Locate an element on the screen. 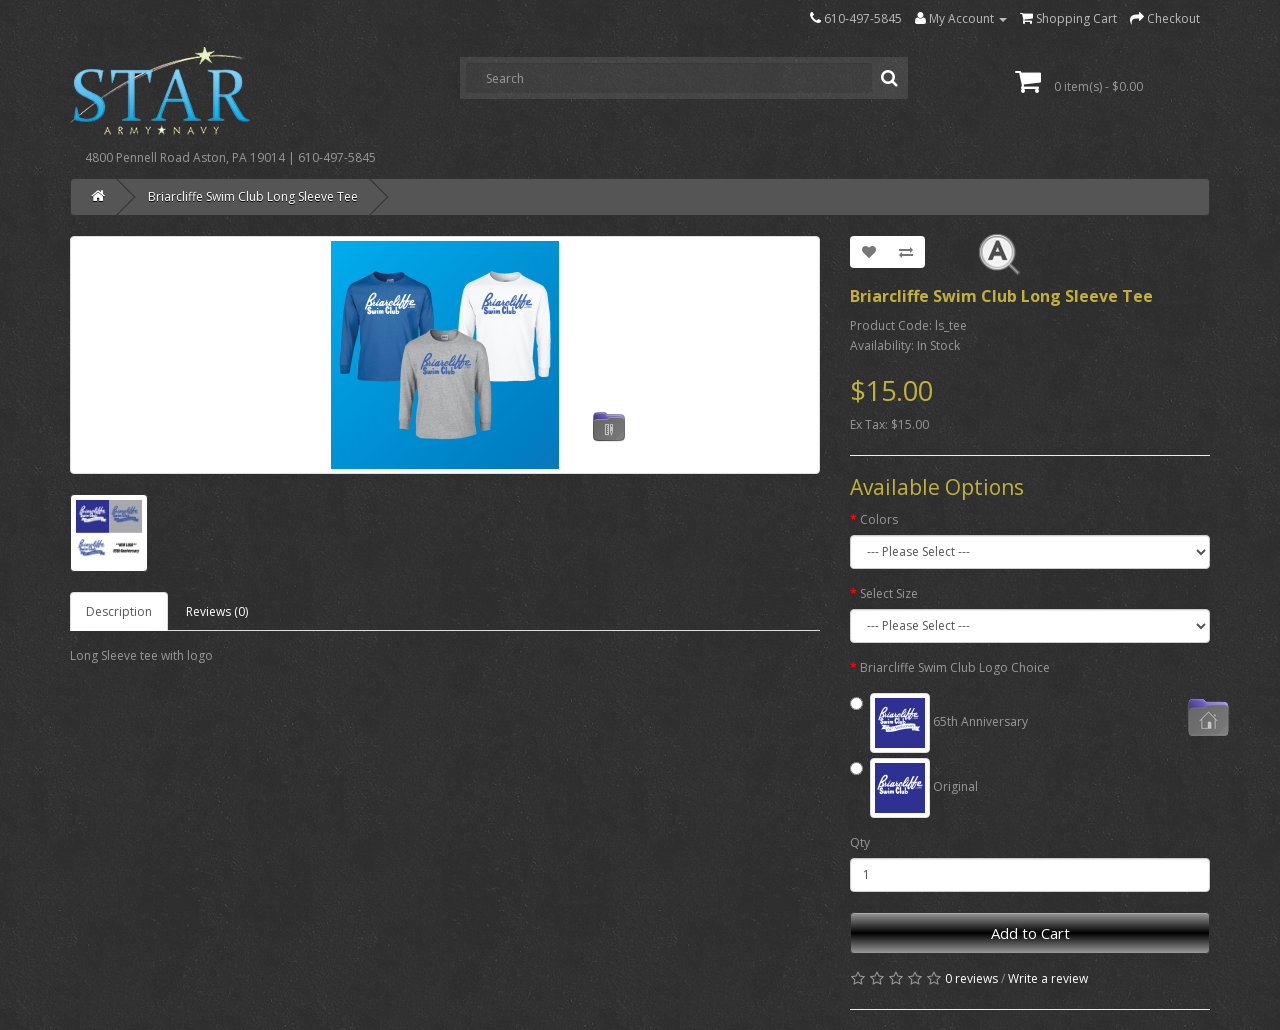  search for files or documents is located at coordinates (999, 254).